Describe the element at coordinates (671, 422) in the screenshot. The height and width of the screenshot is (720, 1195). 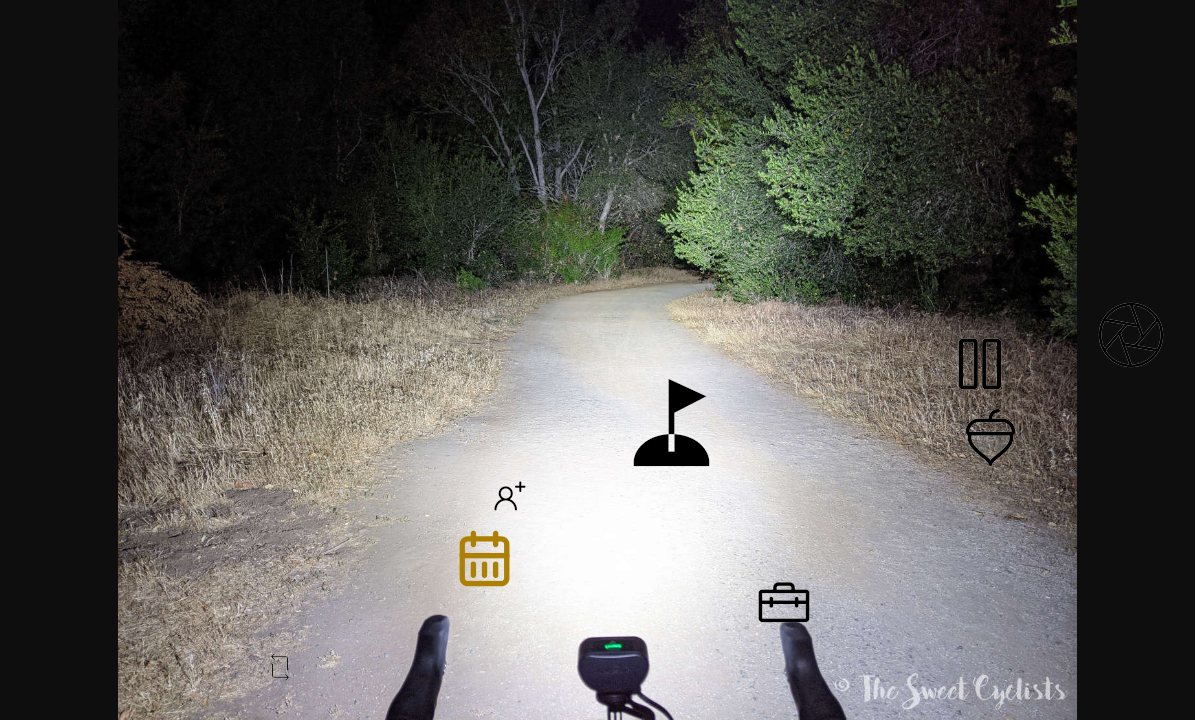
I see `view golf course or club information` at that location.